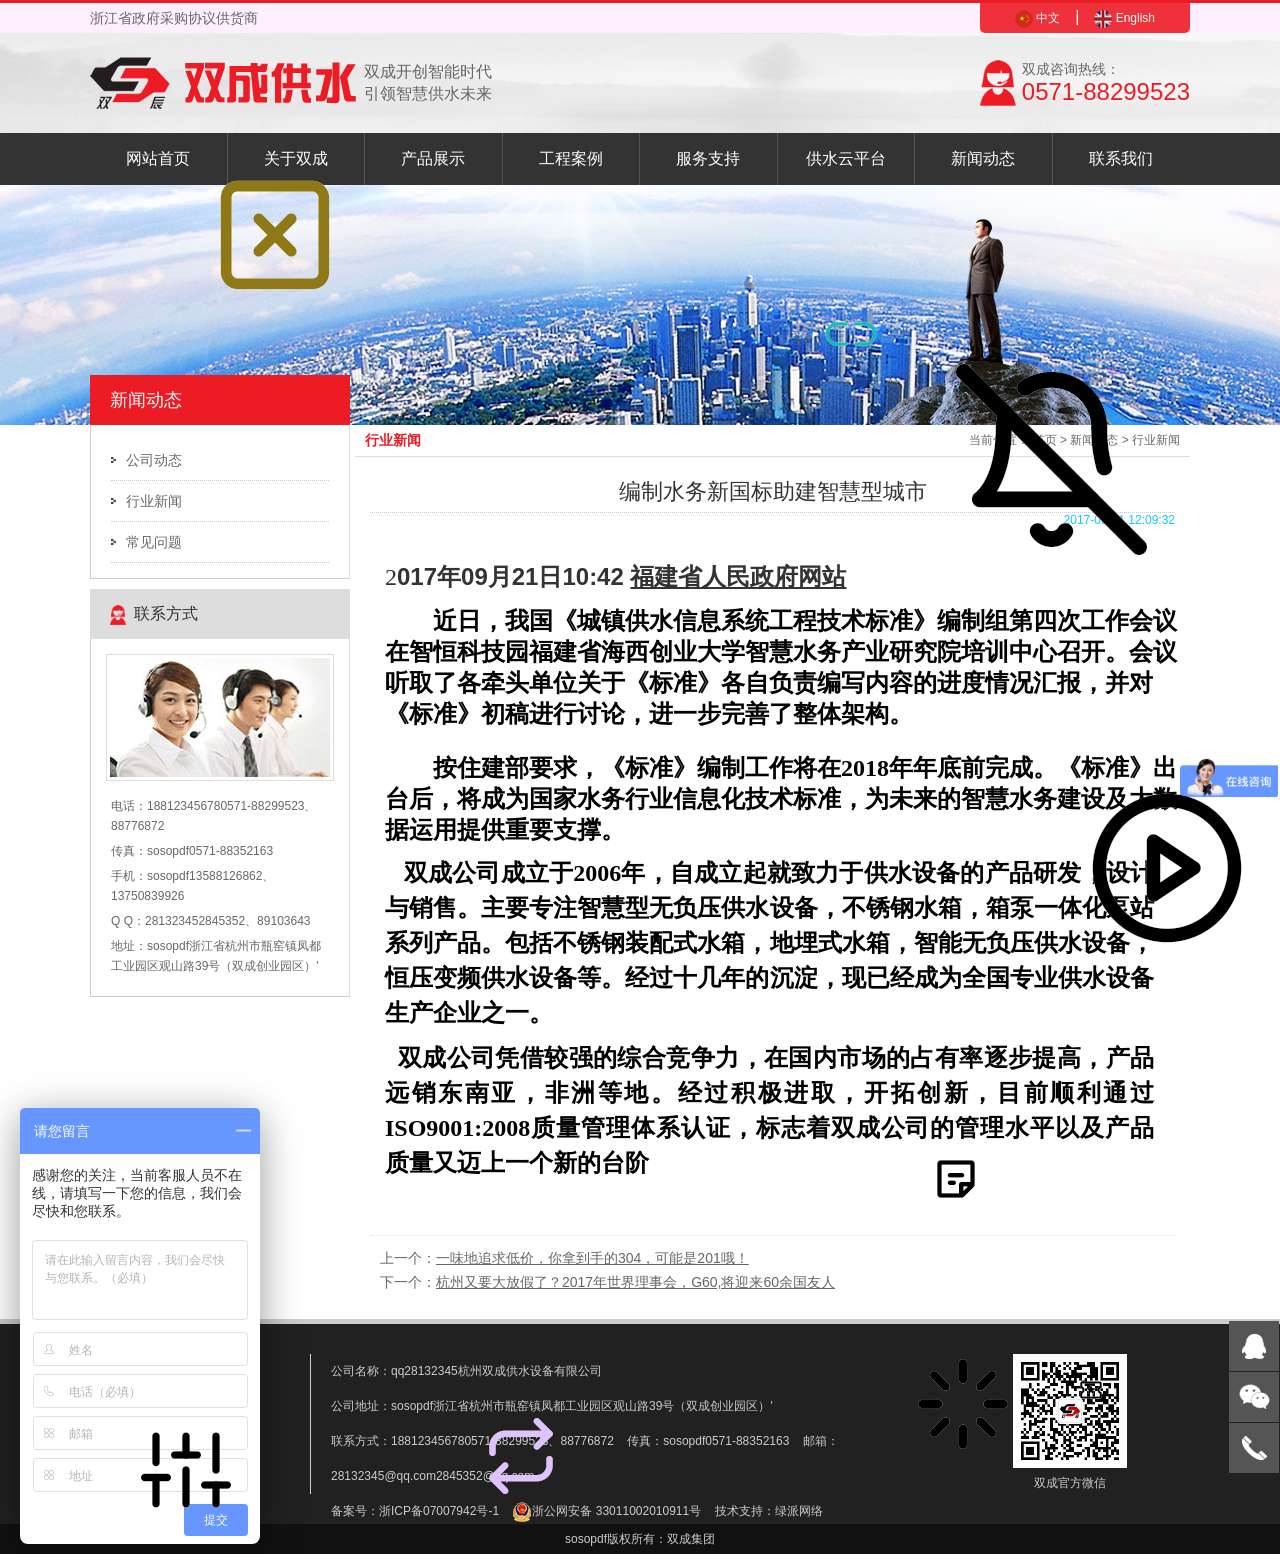 The height and width of the screenshot is (1554, 1280). Describe the element at coordinates (1091, 1390) in the screenshot. I see `view local events or activities` at that location.